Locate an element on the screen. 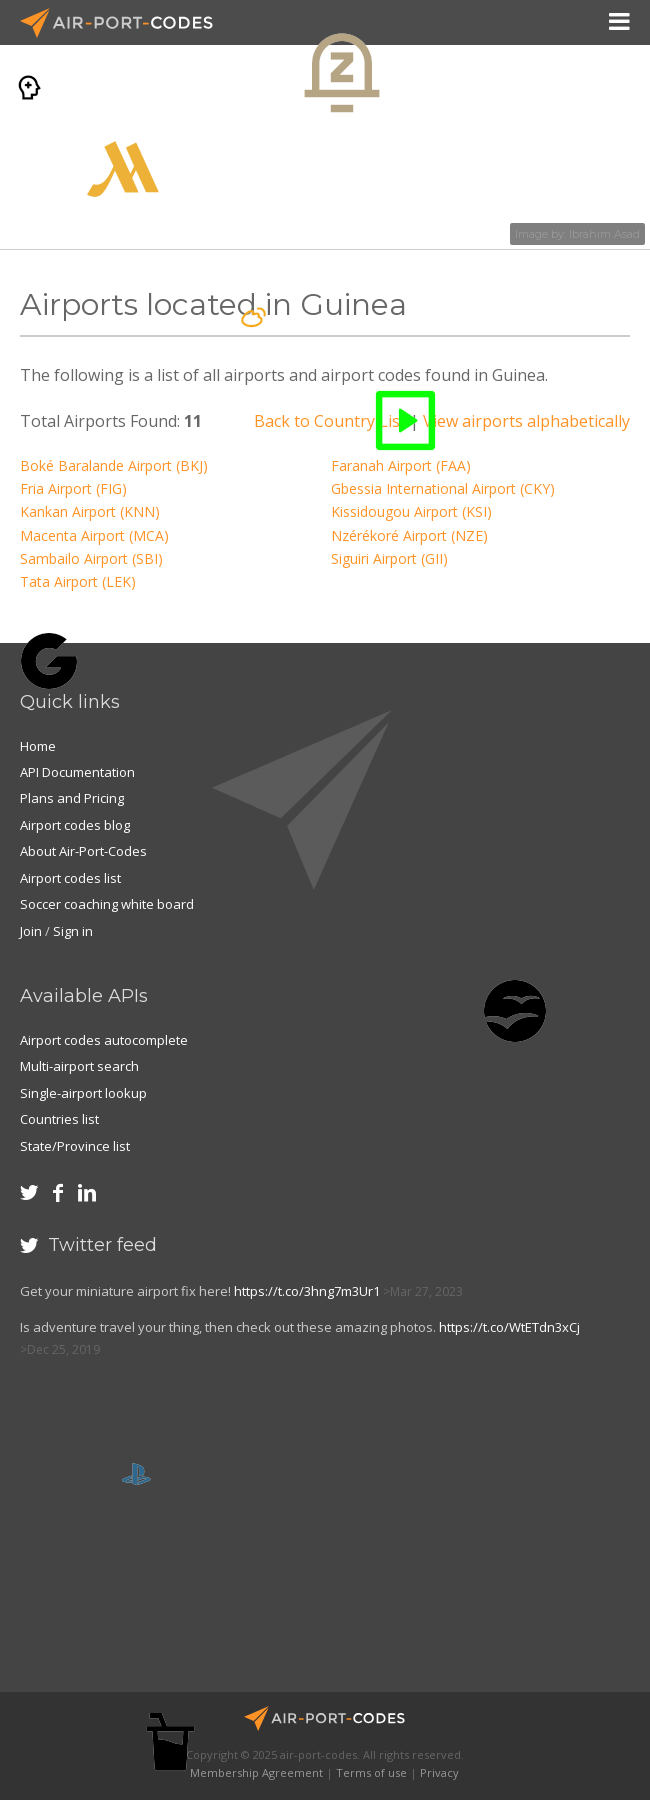  view food and drink options is located at coordinates (170, 1744).